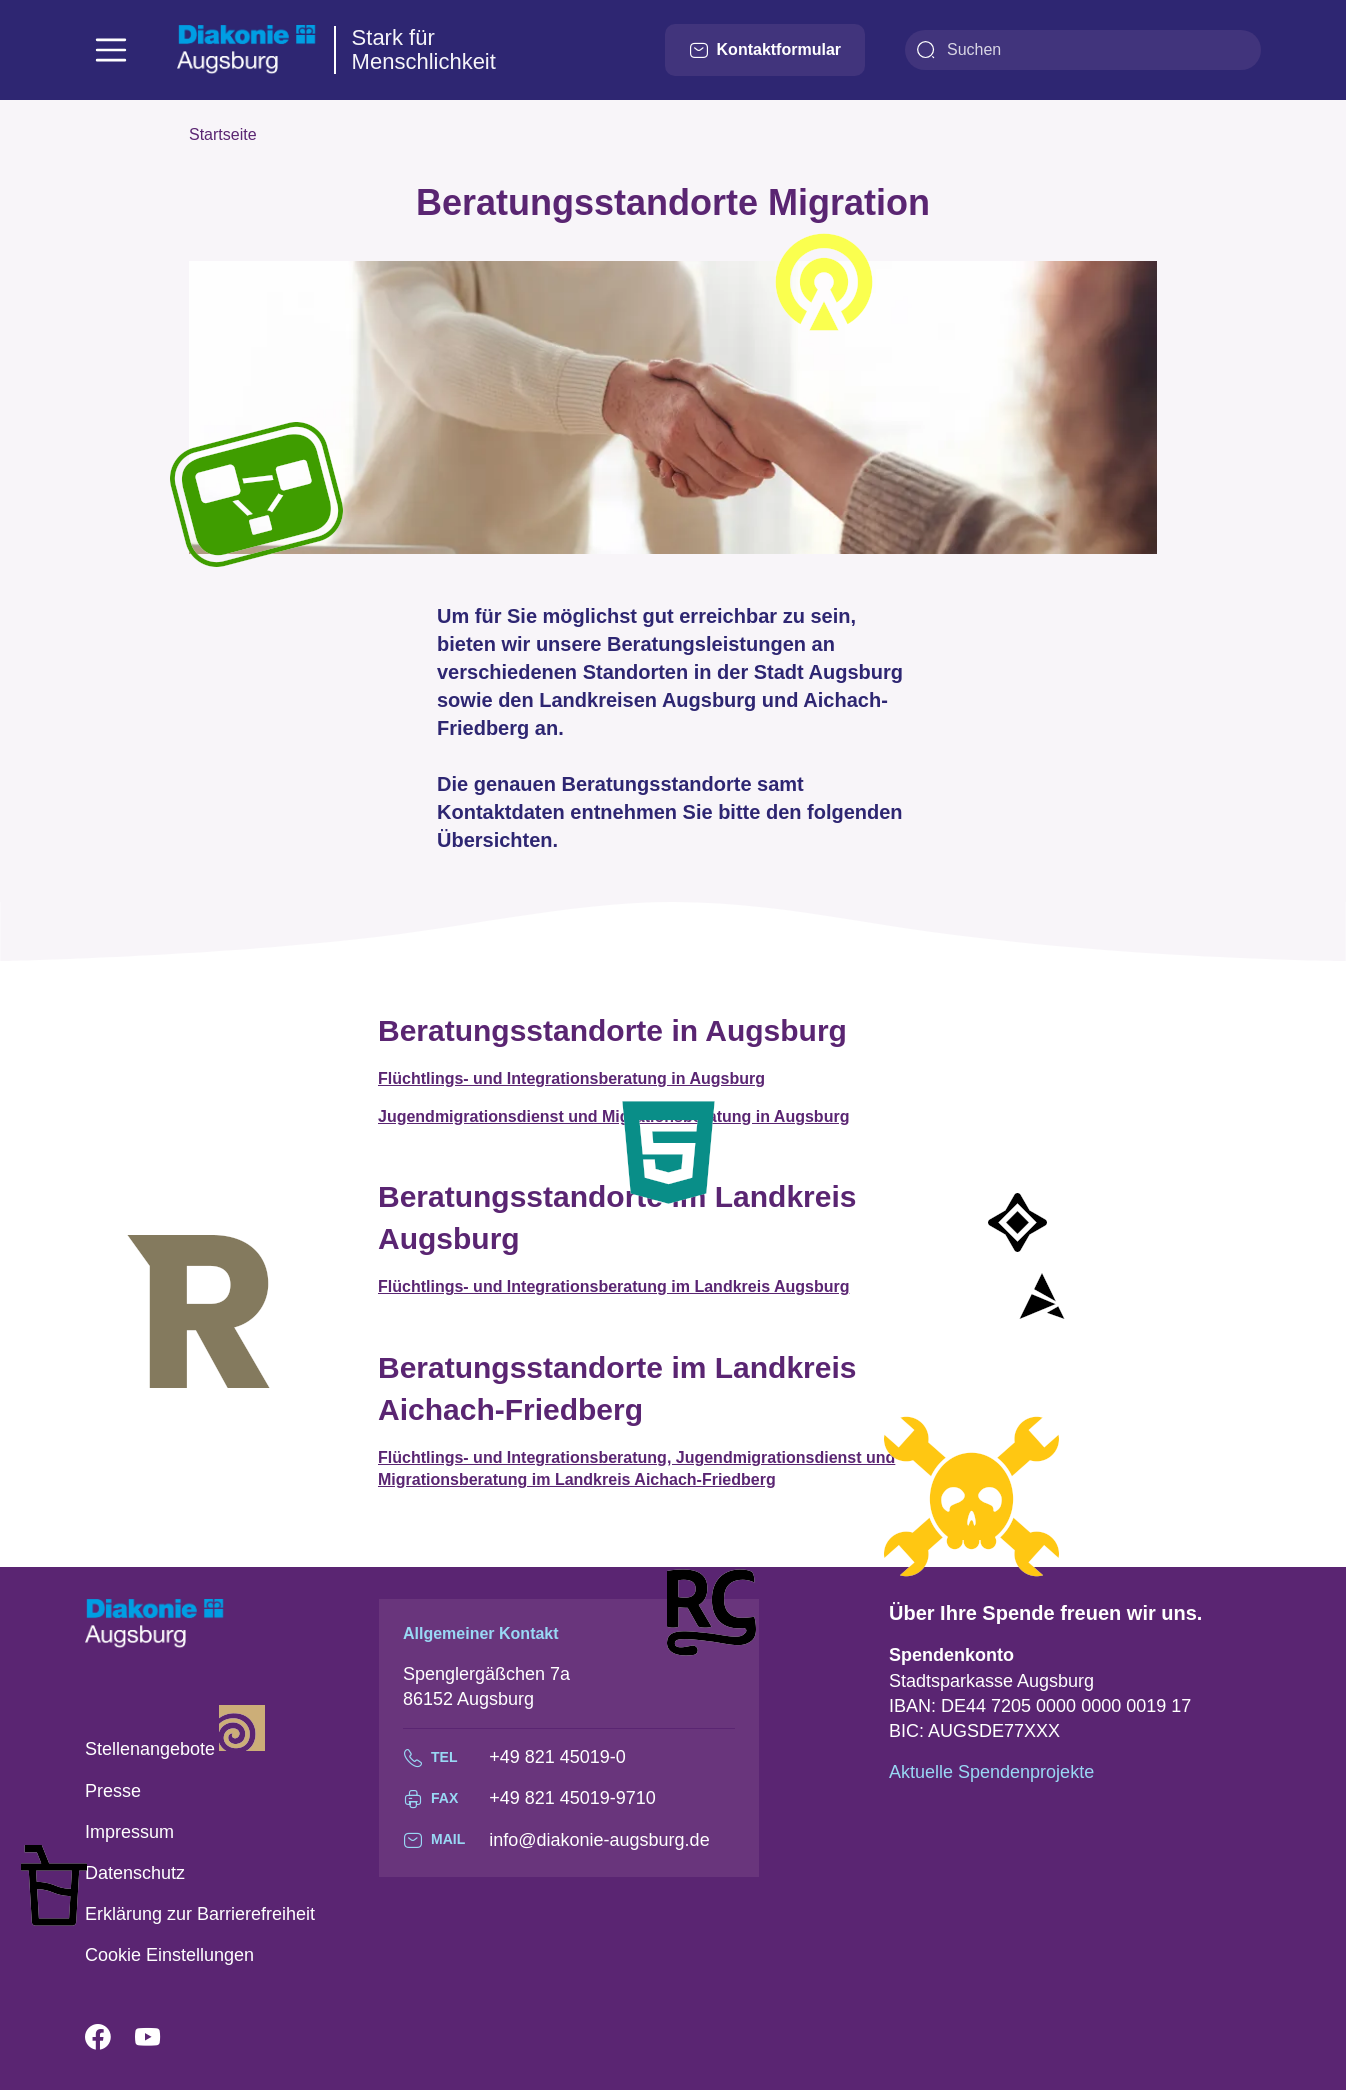 The image size is (1346, 2090). I want to click on artix linux logo, so click(1042, 1296).